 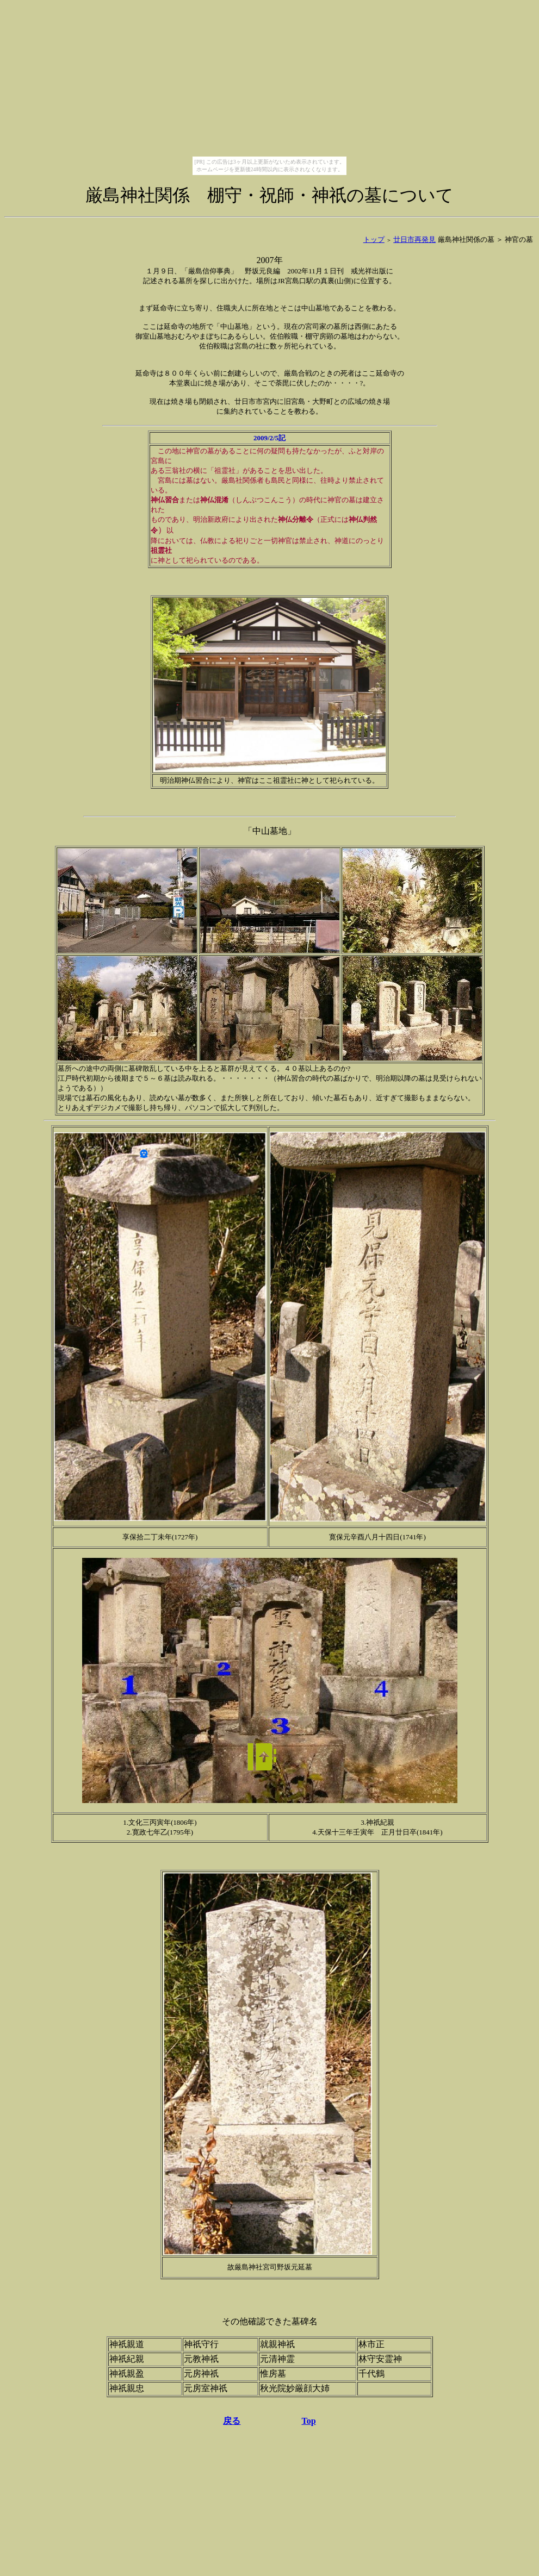 What do you see at coordinates (260, 1757) in the screenshot?
I see `upload contacts from your address book` at bounding box center [260, 1757].